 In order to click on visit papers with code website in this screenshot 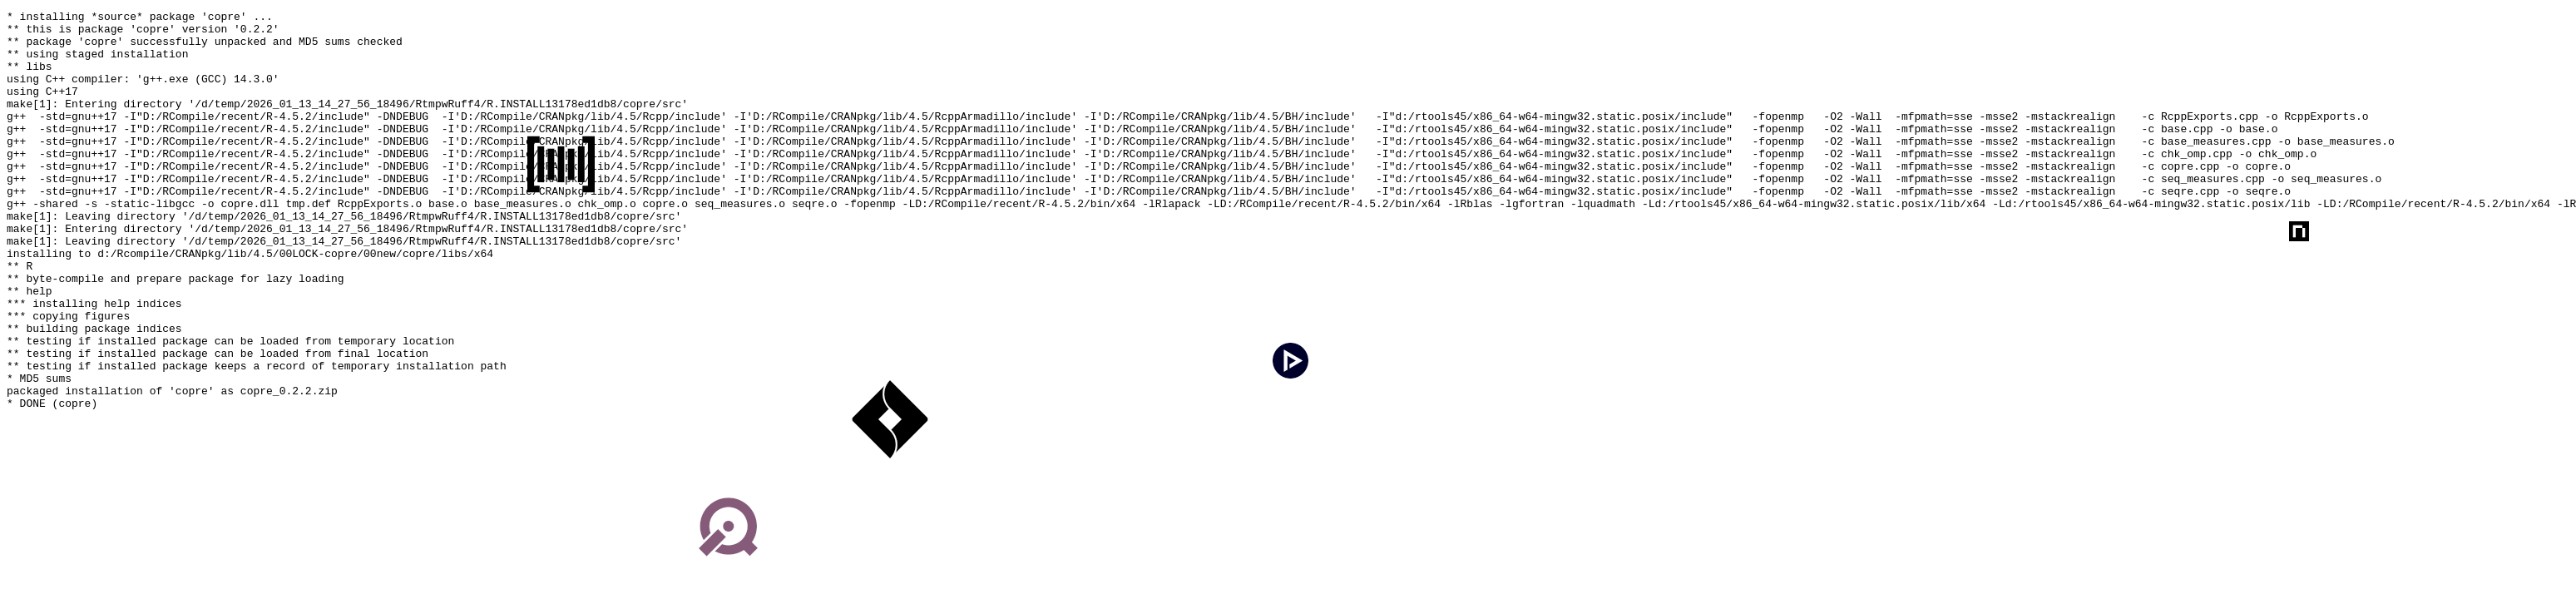, I will do `click(561, 164)`.